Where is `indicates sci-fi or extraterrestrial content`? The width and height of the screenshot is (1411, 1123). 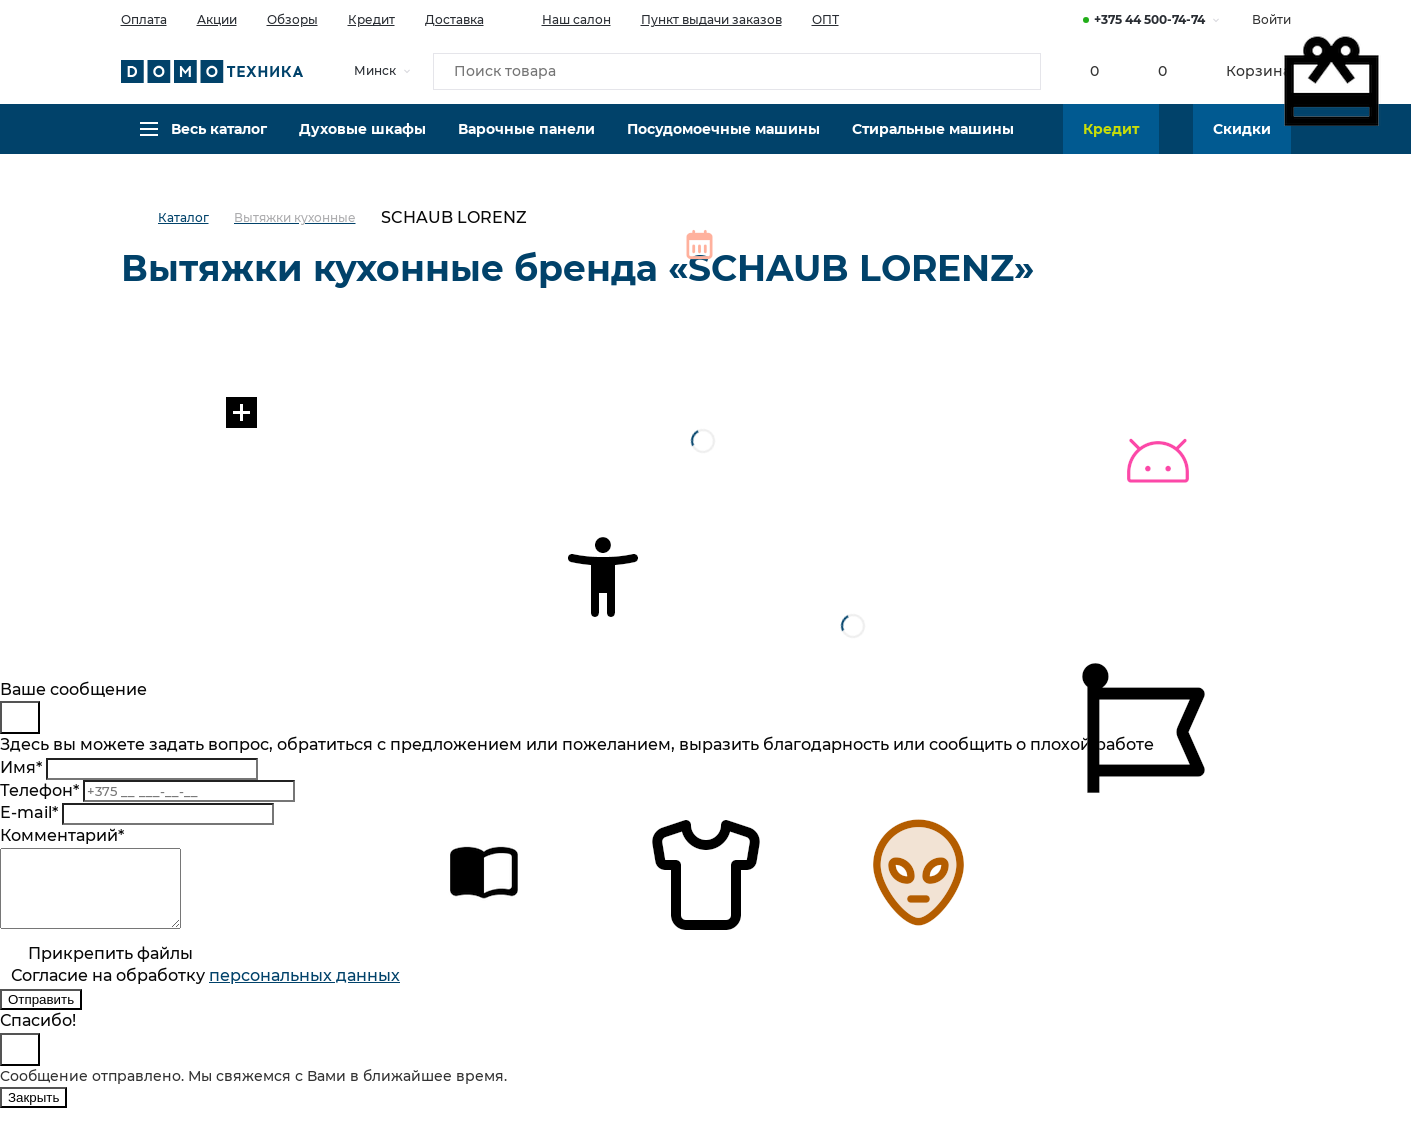 indicates sci-fi or extraterrestrial content is located at coordinates (918, 872).